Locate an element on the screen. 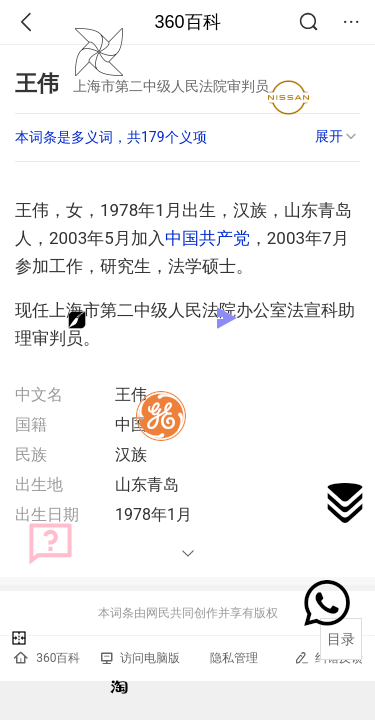  open whatsapp messaging app is located at coordinates (327, 603).